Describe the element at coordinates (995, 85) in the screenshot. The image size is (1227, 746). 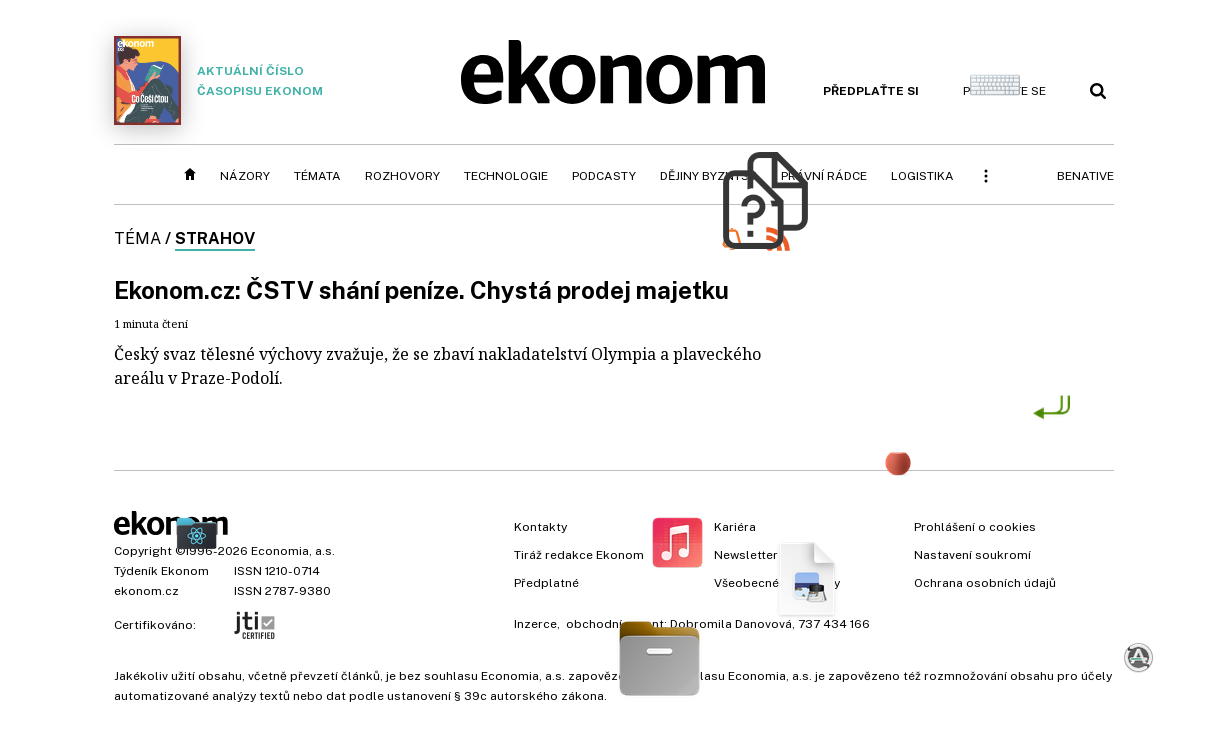
I see `access keyboard settings` at that location.